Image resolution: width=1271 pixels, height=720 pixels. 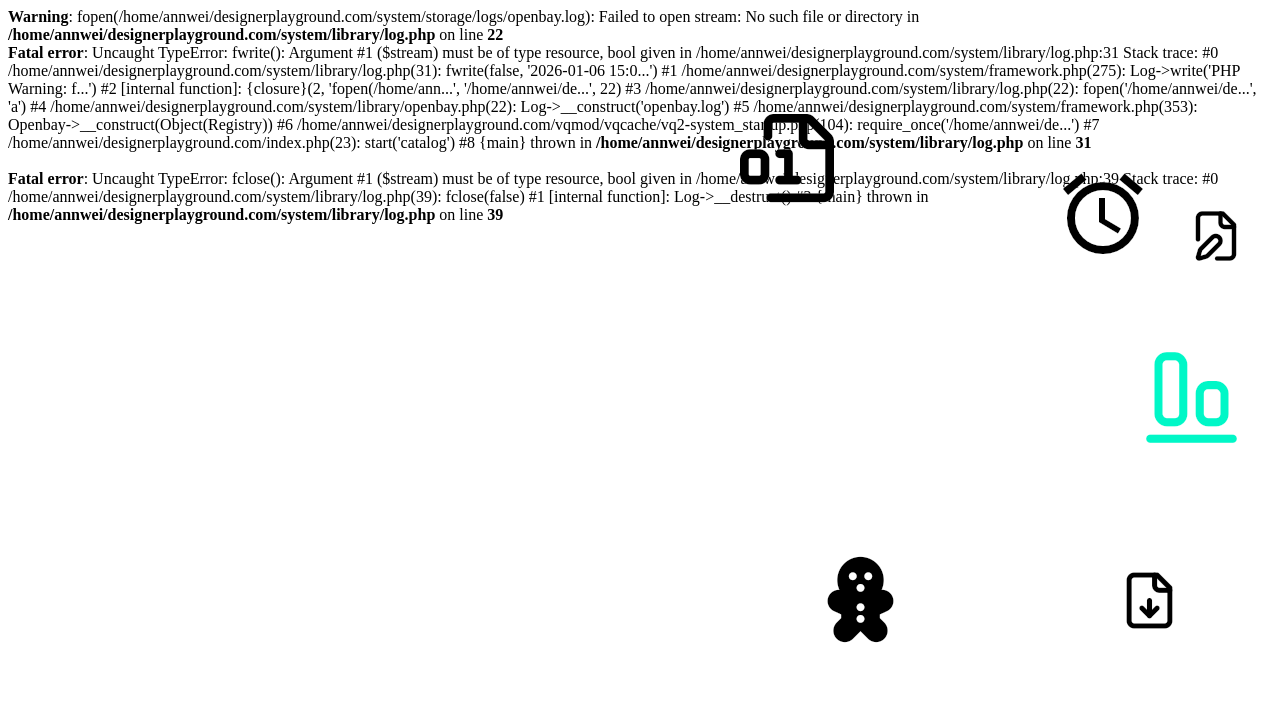 What do you see at coordinates (860, 599) in the screenshot?
I see `gingerbread man cookie icon` at bounding box center [860, 599].